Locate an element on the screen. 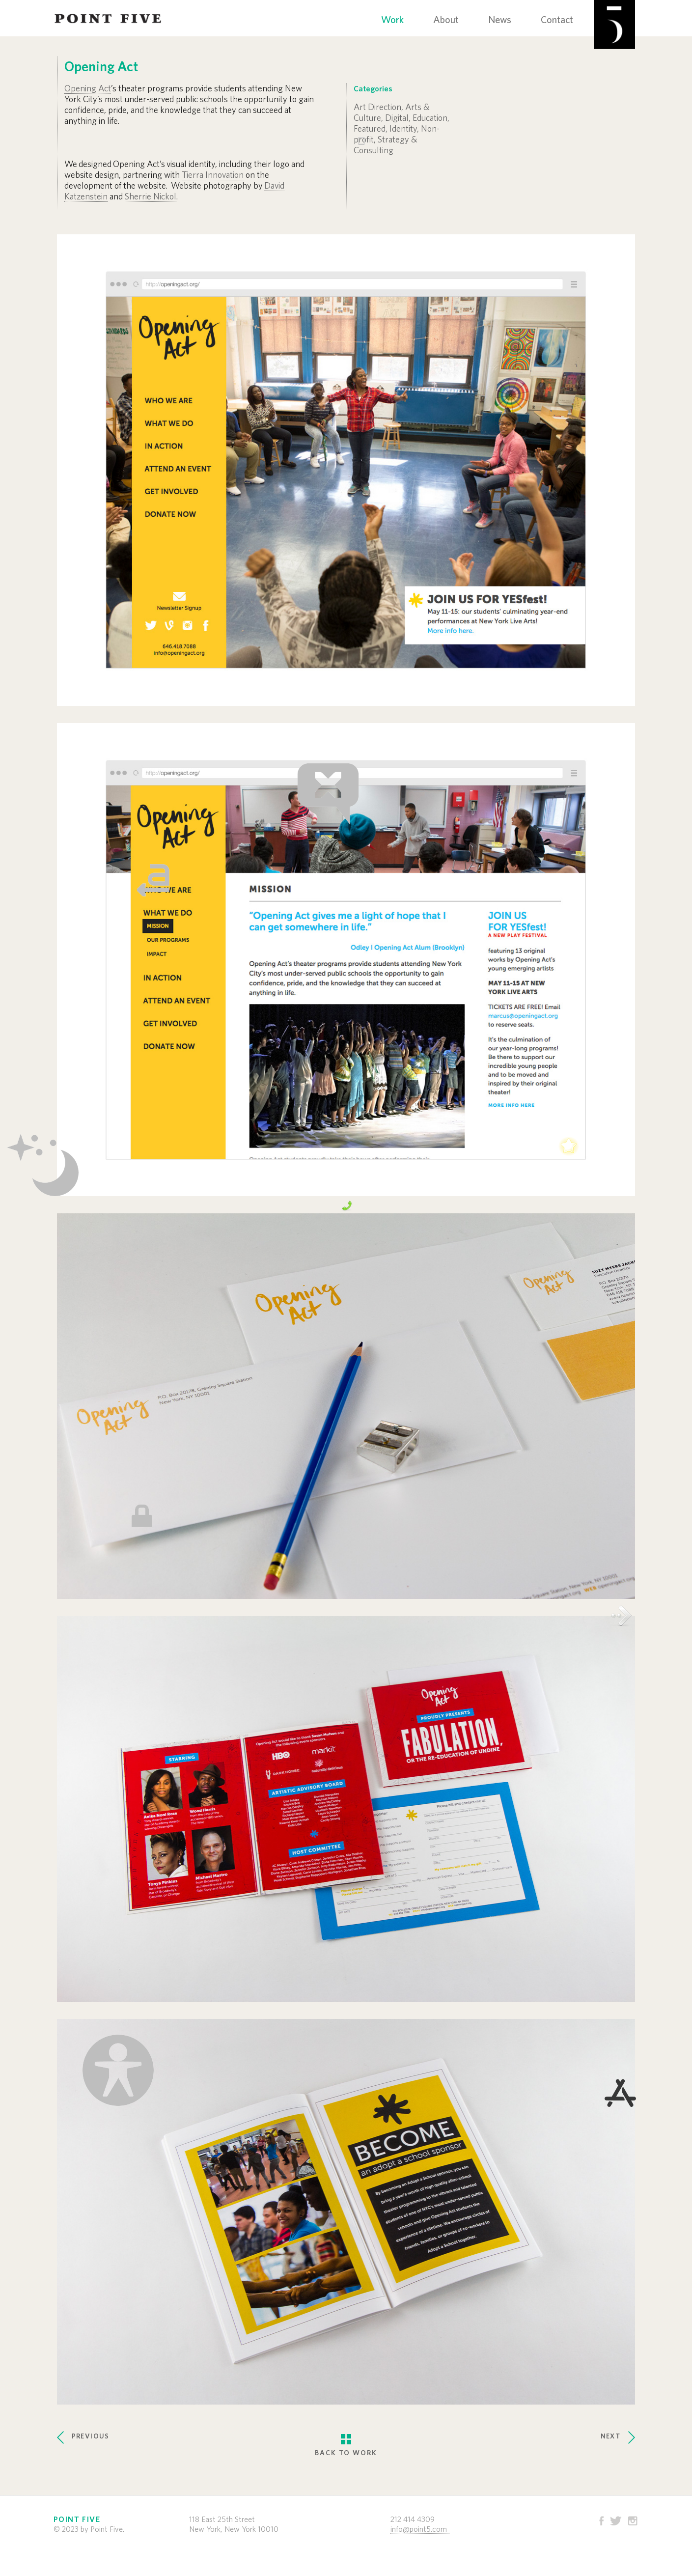 The width and height of the screenshot is (692, 2576). open the app store is located at coordinates (620, 2093).